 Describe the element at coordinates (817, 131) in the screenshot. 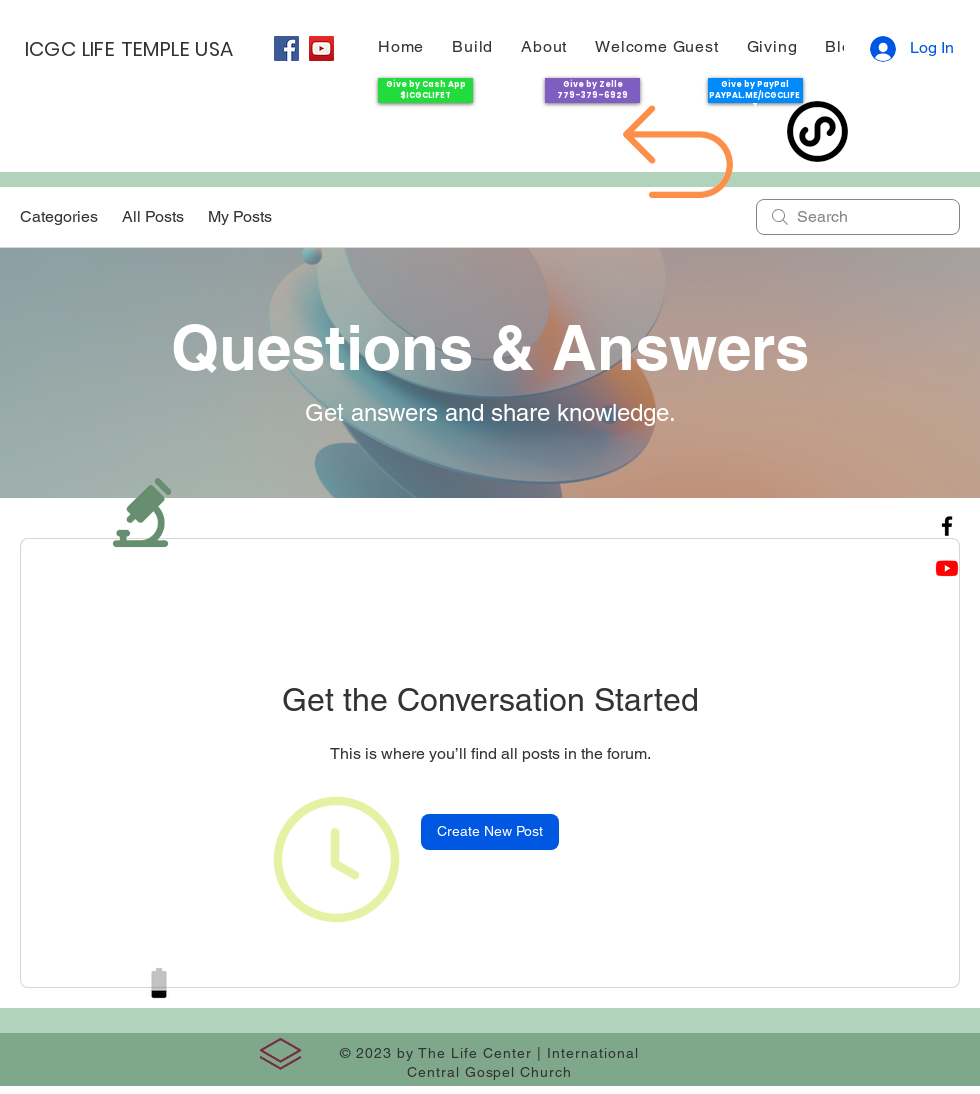

I see `open WeChat miniprogram` at that location.